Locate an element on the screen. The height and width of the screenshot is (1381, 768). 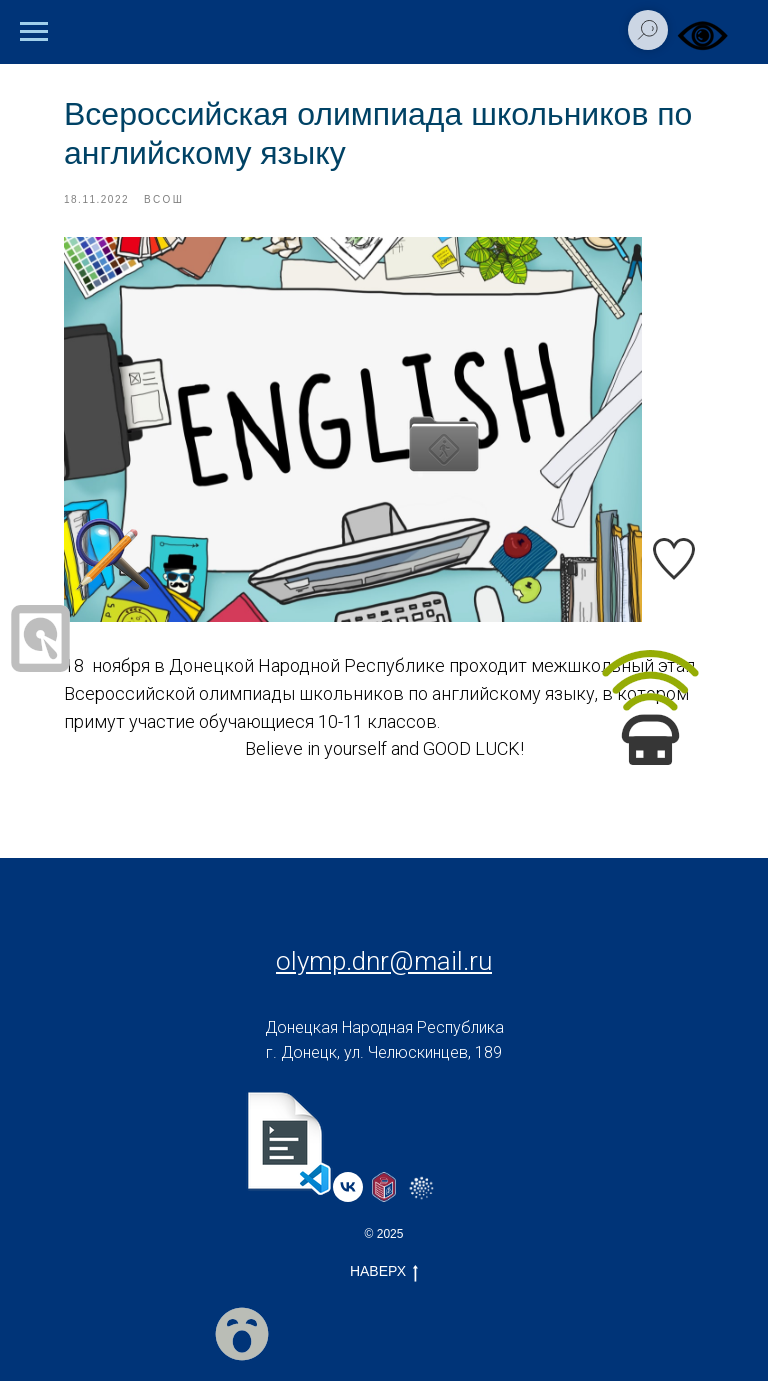
indicates user is tired or bored is located at coordinates (242, 1334).